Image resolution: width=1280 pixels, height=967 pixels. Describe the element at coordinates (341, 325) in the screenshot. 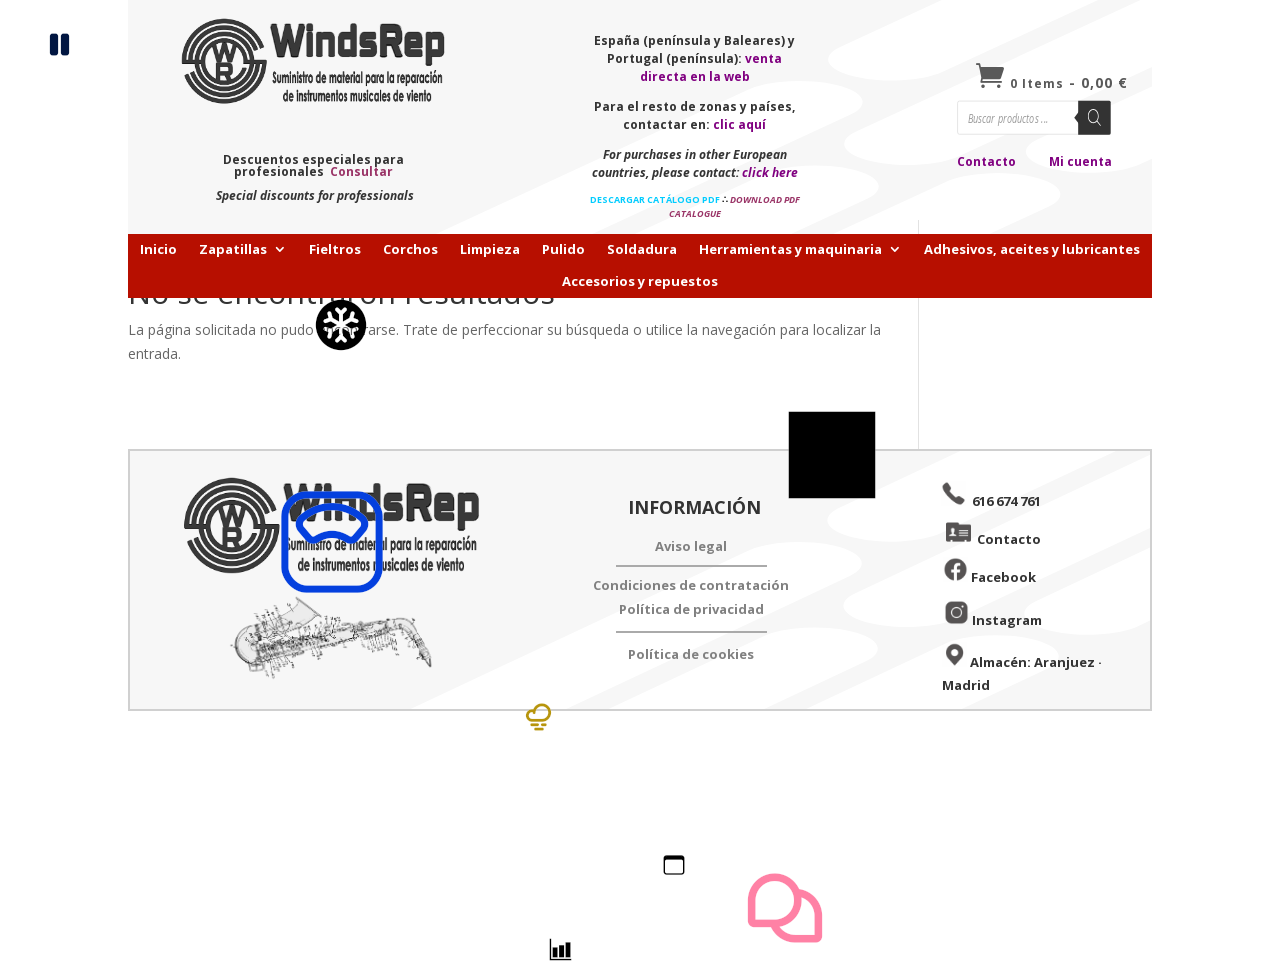

I see `toggle cooling or air conditioning mode` at that location.